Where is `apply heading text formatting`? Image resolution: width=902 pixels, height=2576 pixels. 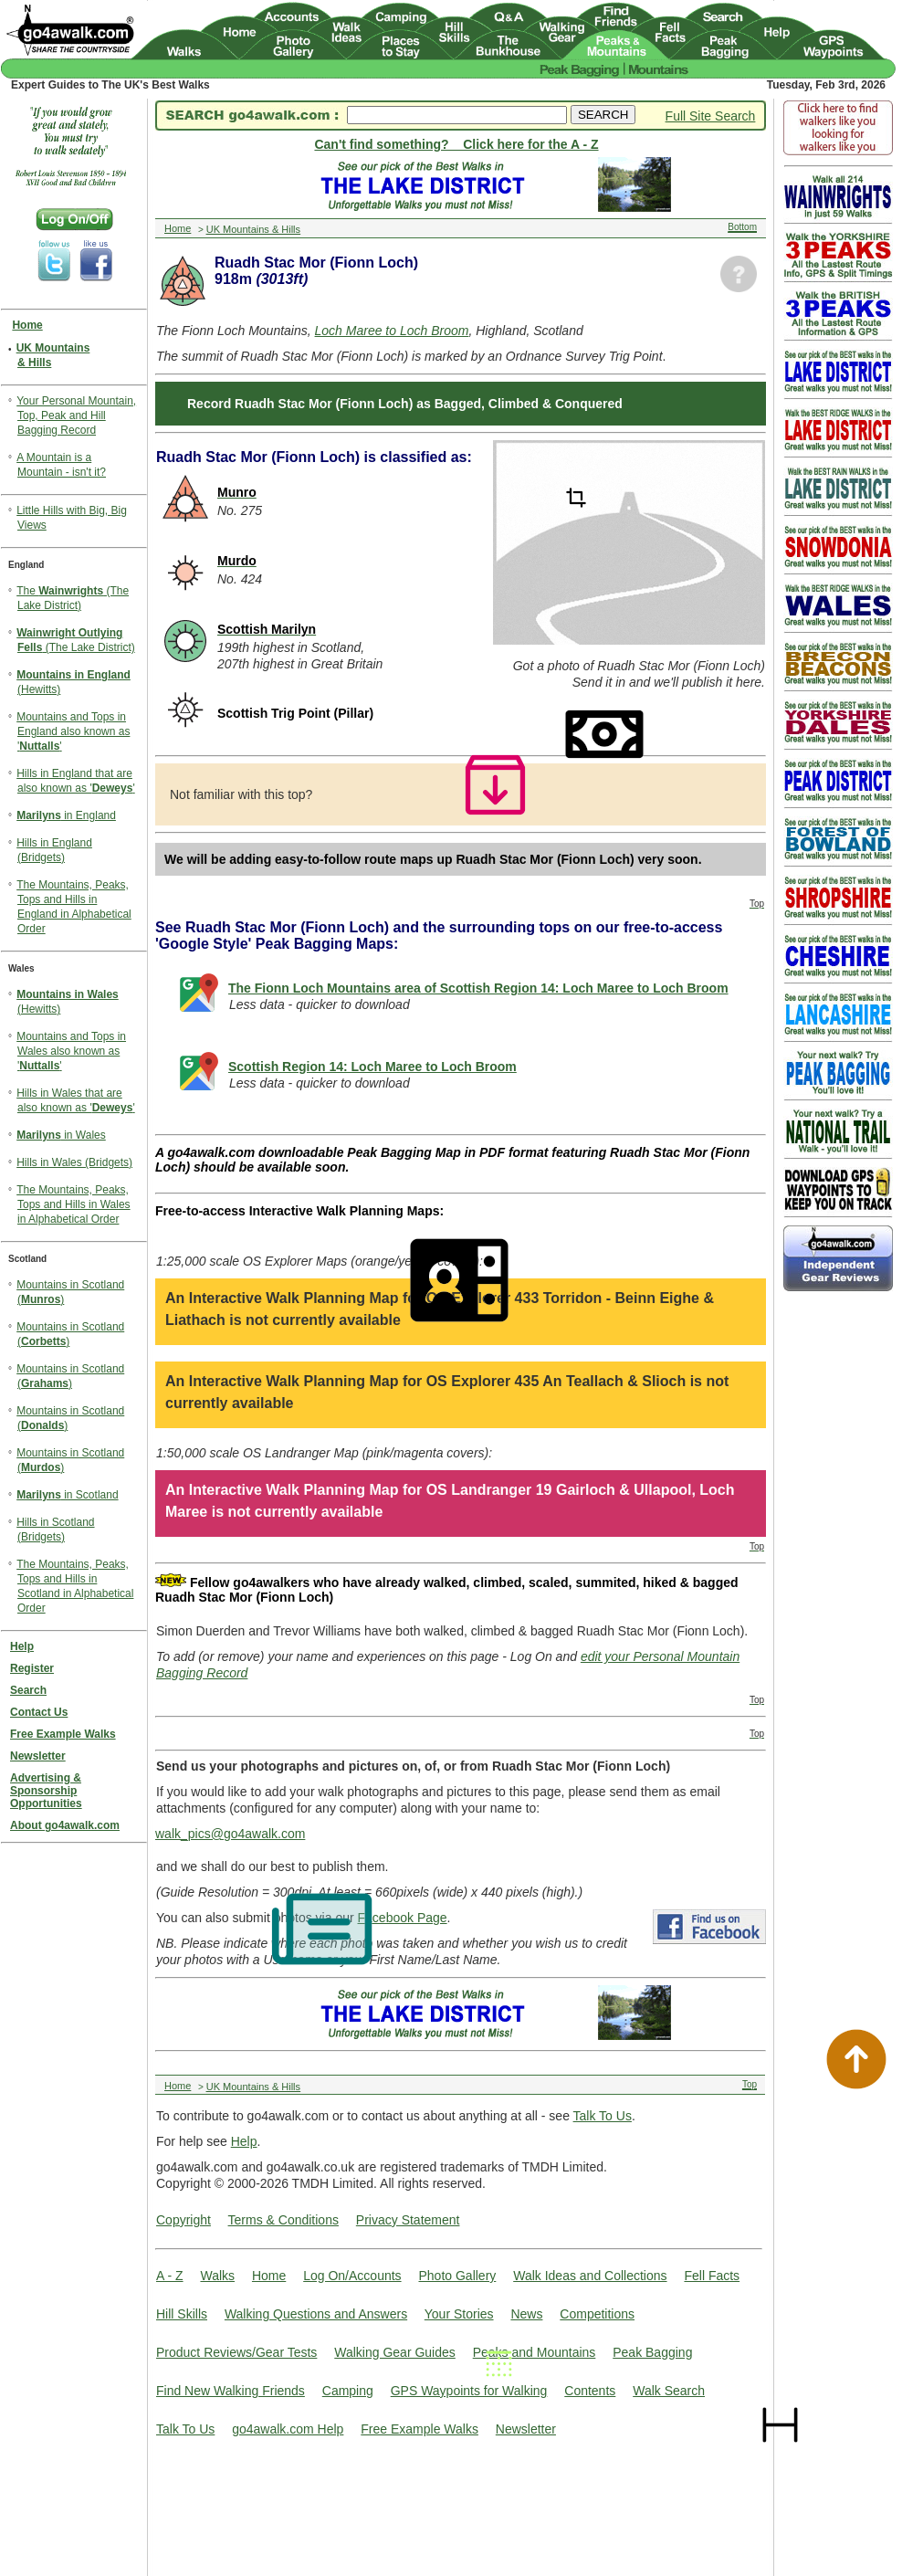 apply heading text formatting is located at coordinates (780, 2424).